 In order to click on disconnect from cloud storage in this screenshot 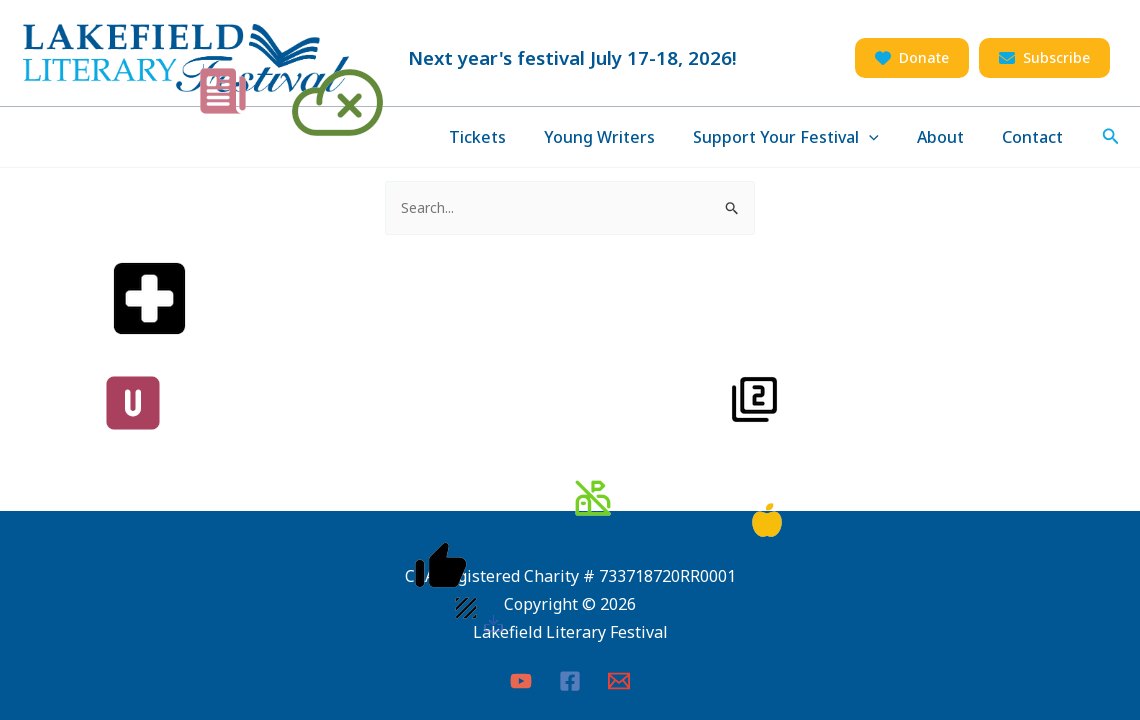, I will do `click(337, 102)`.